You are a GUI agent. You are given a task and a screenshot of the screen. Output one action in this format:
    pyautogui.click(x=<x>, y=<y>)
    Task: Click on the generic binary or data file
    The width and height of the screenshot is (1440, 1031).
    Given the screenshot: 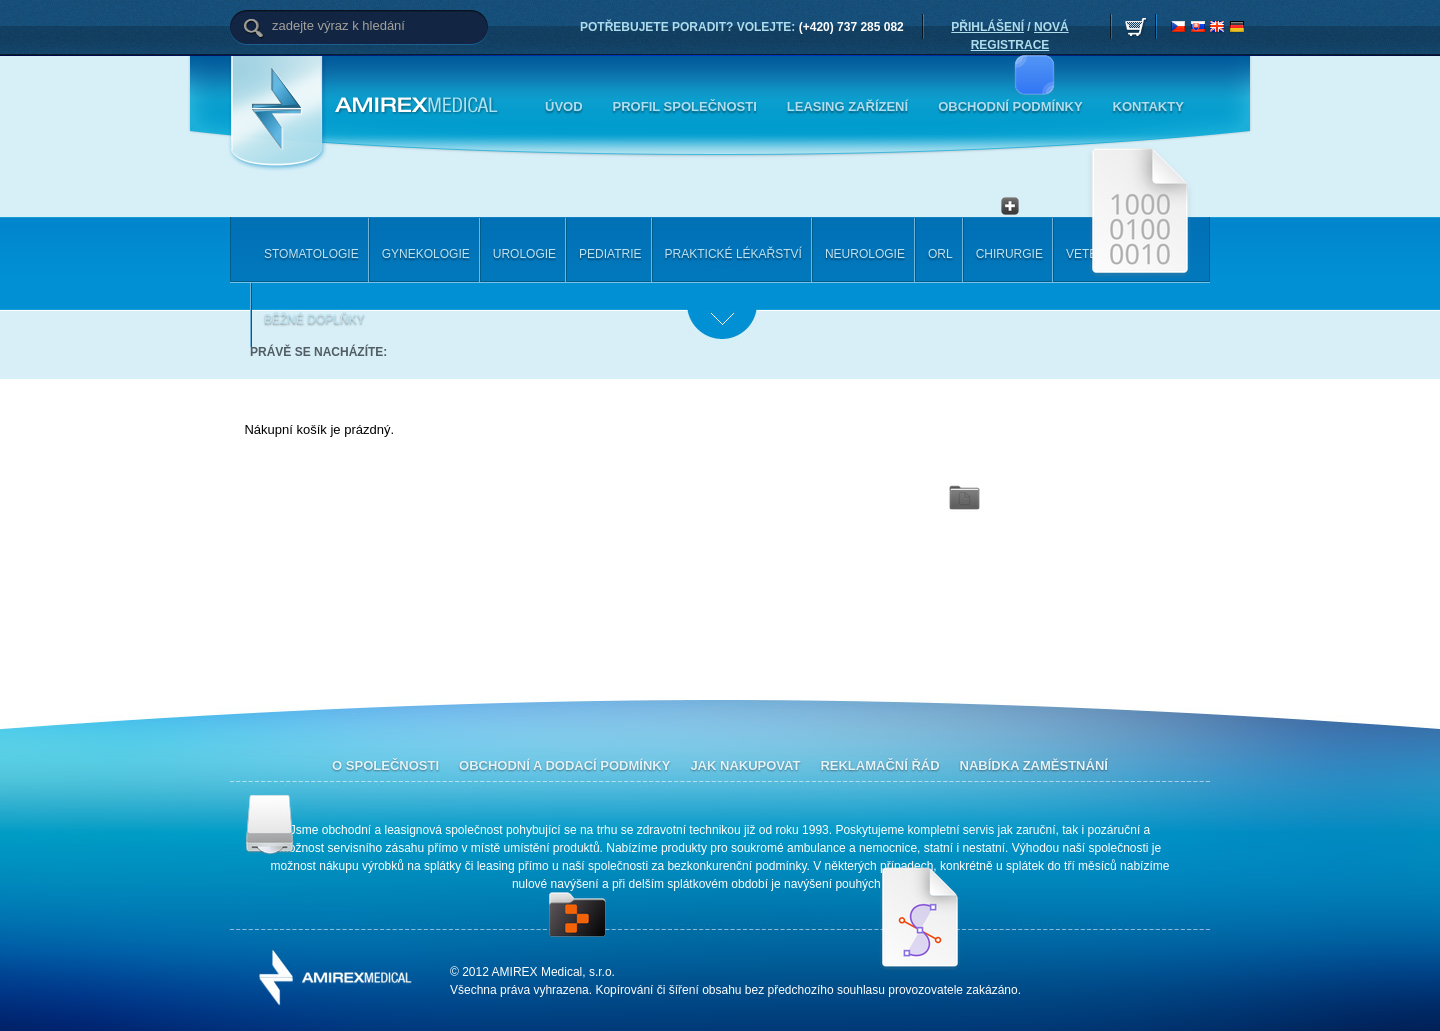 What is the action you would take?
    pyautogui.click(x=1140, y=213)
    